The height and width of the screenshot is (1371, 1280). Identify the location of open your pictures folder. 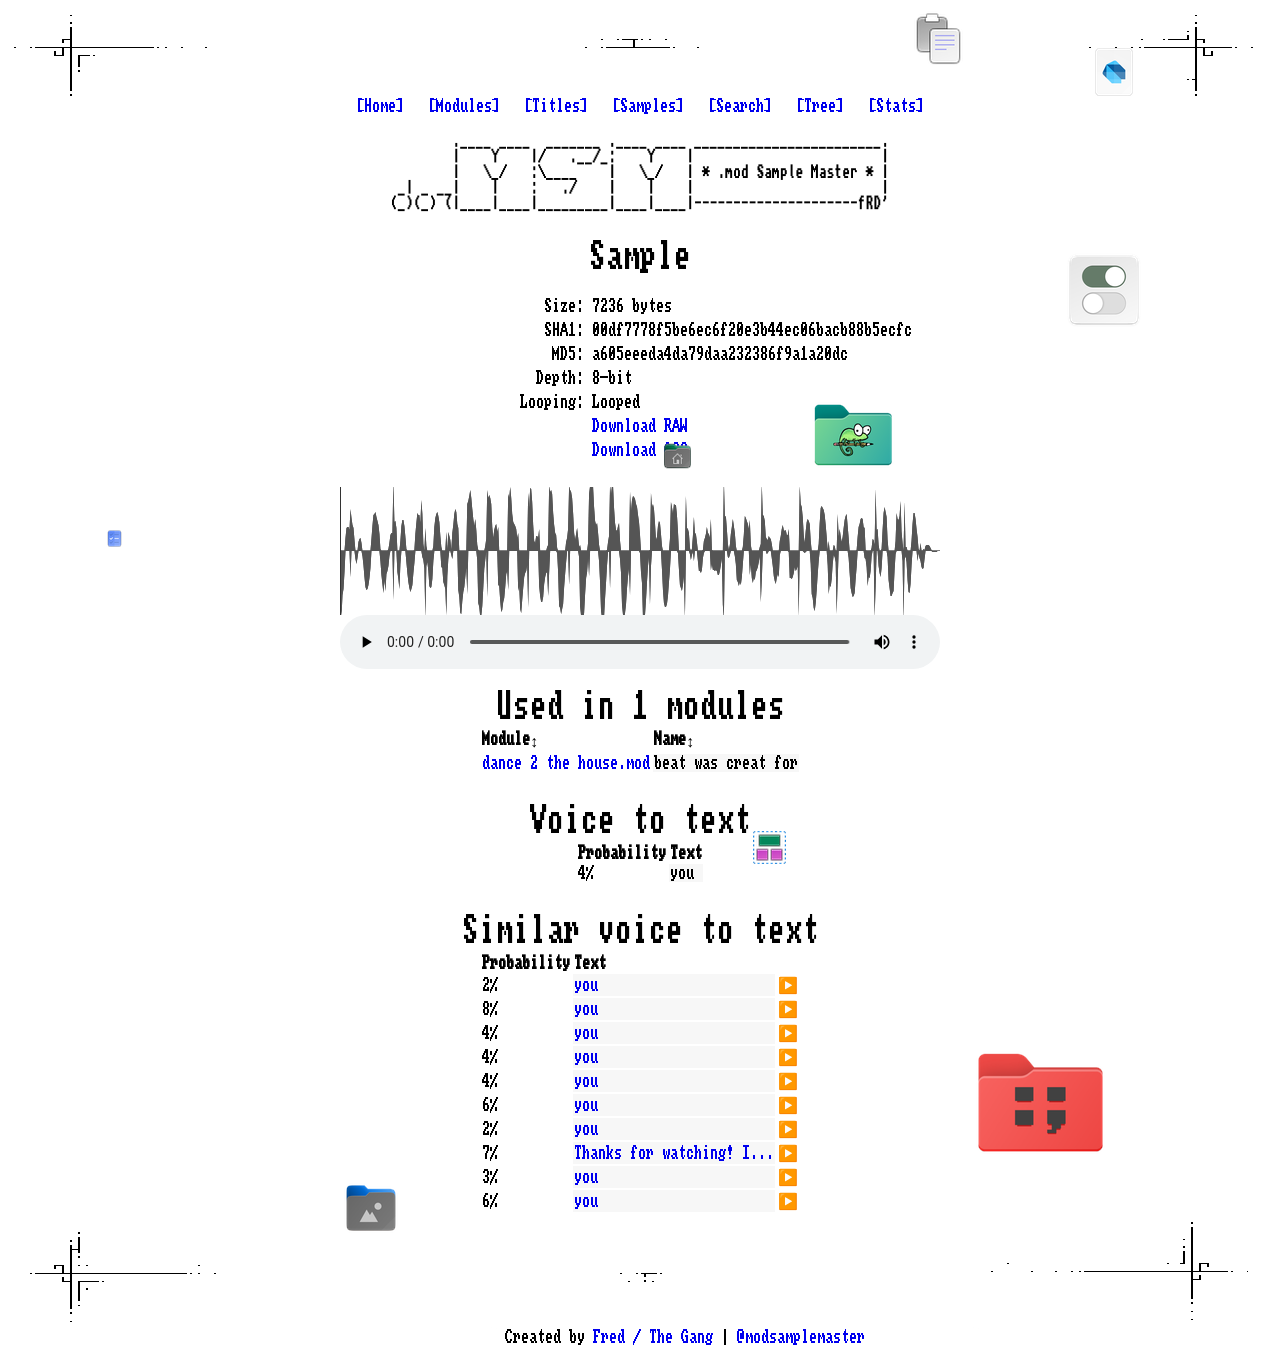
(371, 1208).